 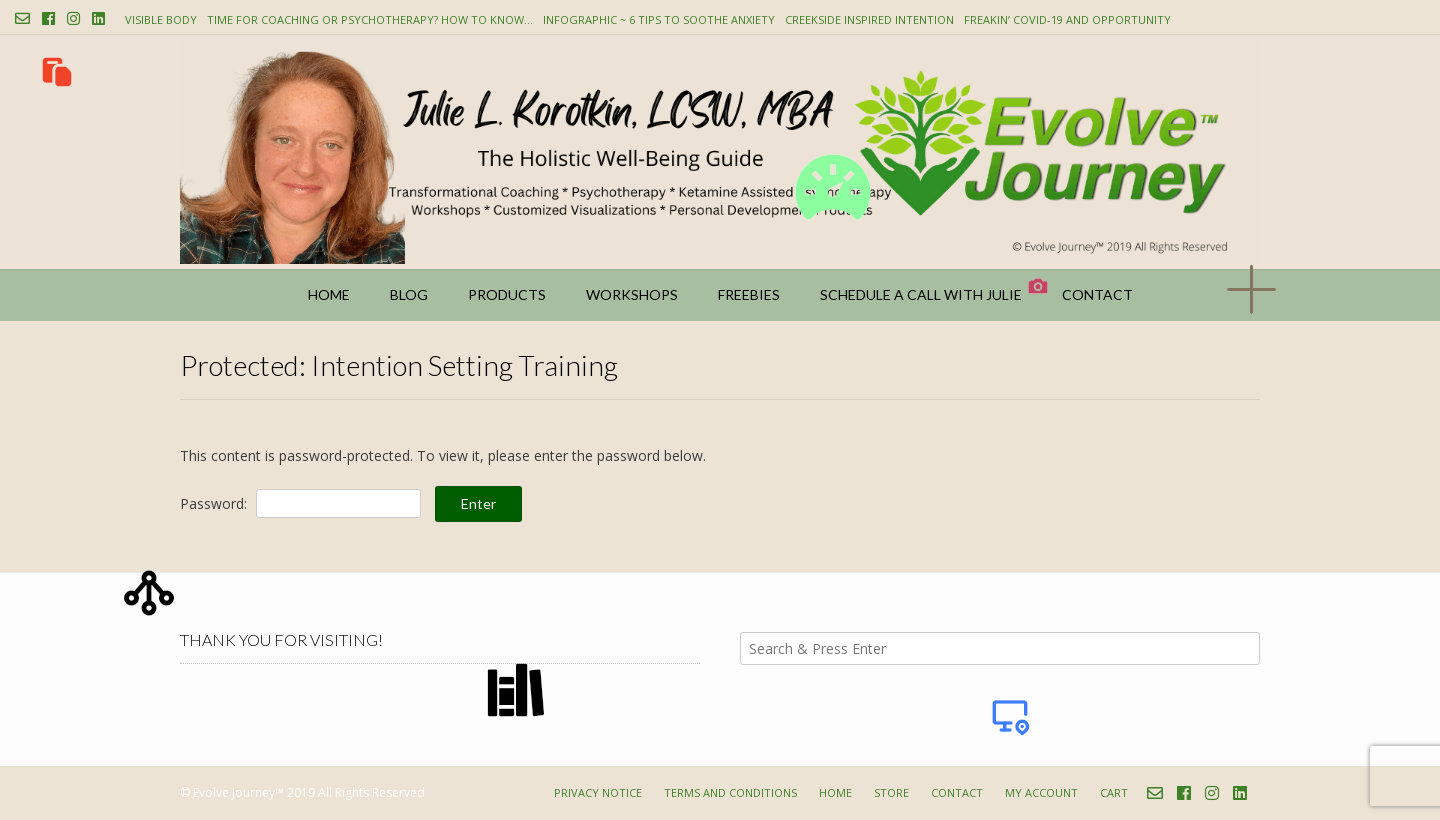 What do you see at coordinates (833, 187) in the screenshot?
I see `view performance metrics or speed` at bounding box center [833, 187].